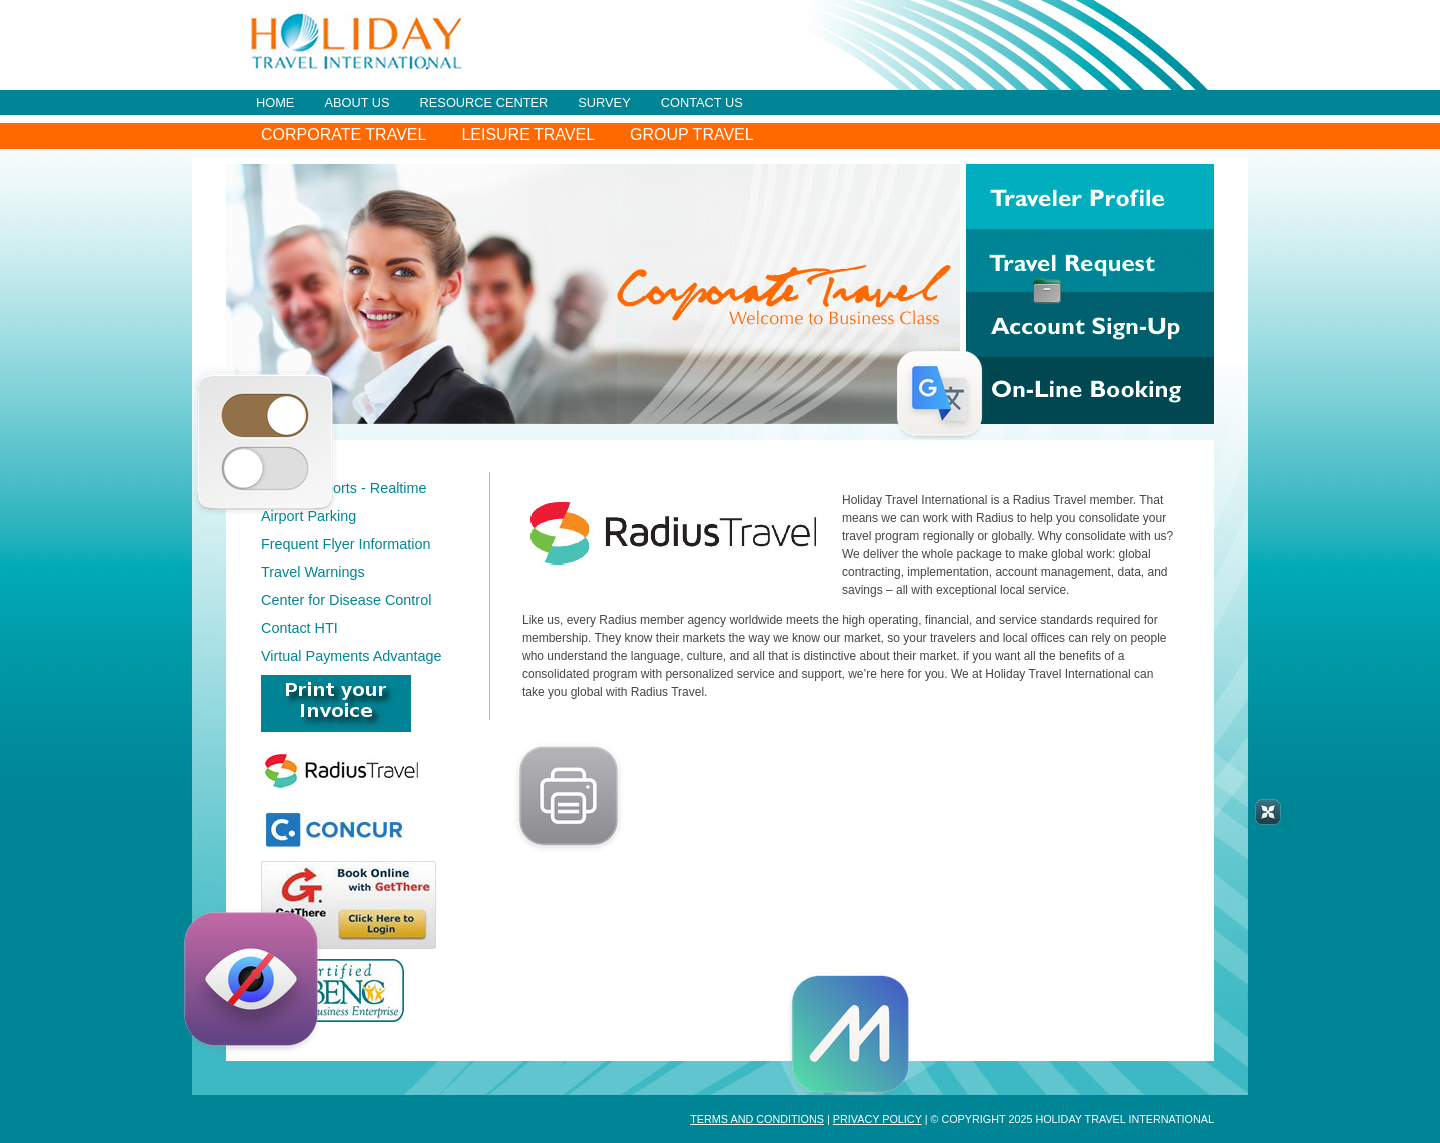 Image resolution: width=1440 pixels, height=1143 pixels. Describe the element at coordinates (251, 979) in the screenshot. I see `open privacy and security settings` at that location.